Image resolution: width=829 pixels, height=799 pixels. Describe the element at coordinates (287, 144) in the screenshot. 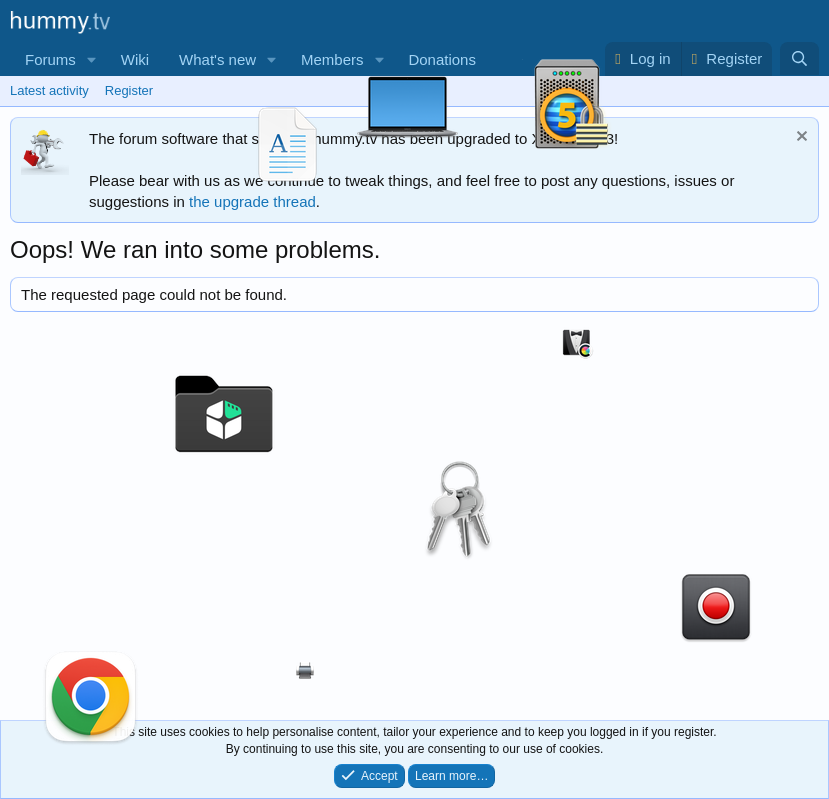

I see `open a text document file` at that location.